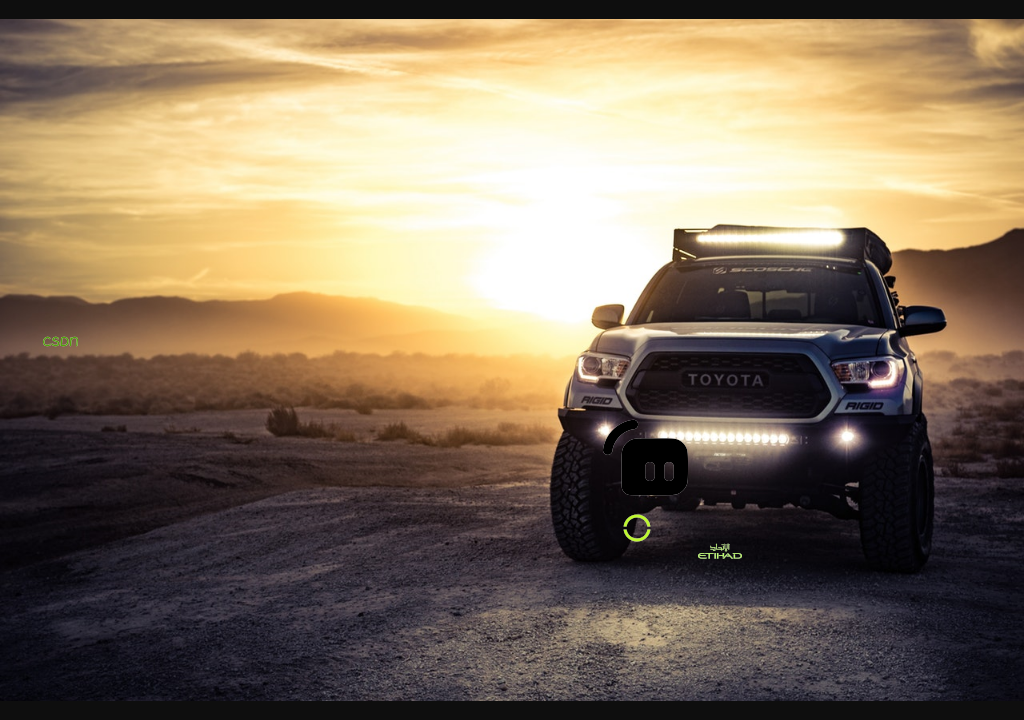 This screenshot has height=720, width=1024. Describe the element at coordinates (60, 341) in the screenshot. I see `visit CSDN developer community` at that location.